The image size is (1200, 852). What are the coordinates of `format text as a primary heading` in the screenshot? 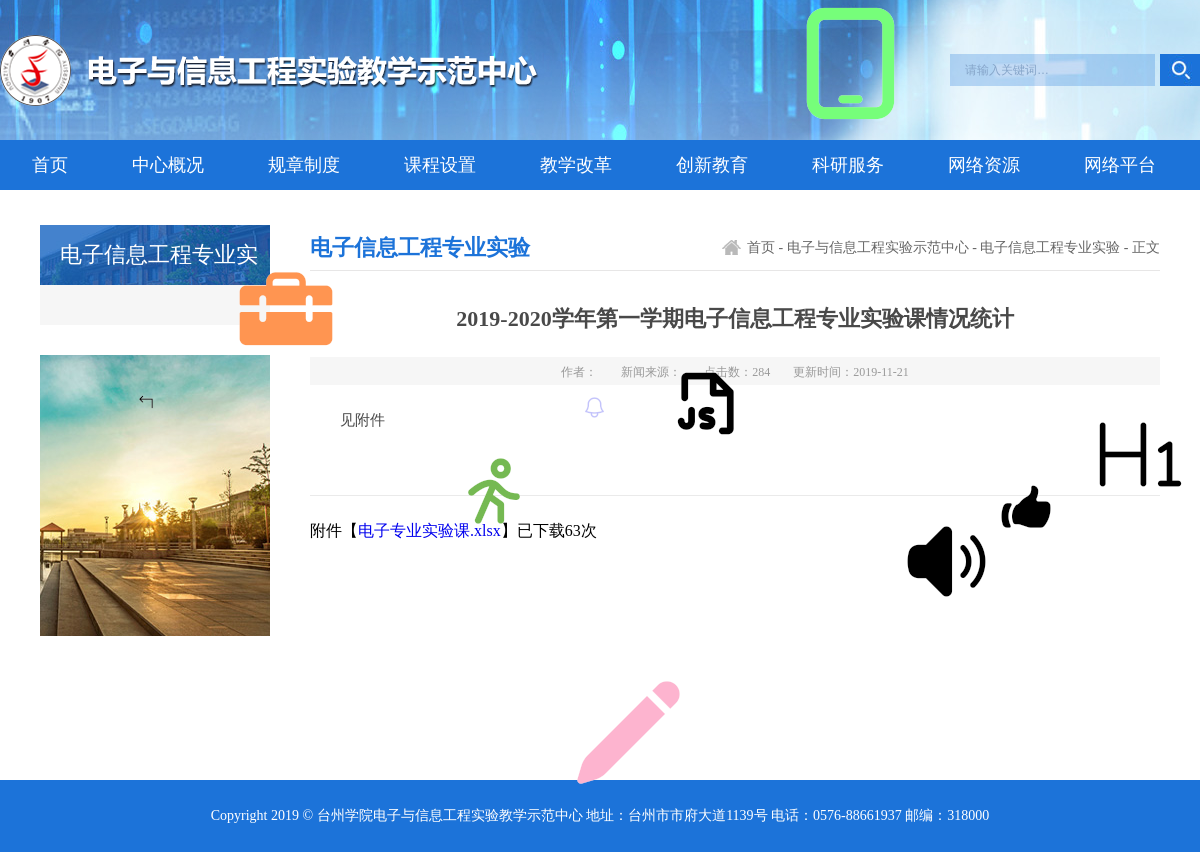 It's located at (1140, 454).